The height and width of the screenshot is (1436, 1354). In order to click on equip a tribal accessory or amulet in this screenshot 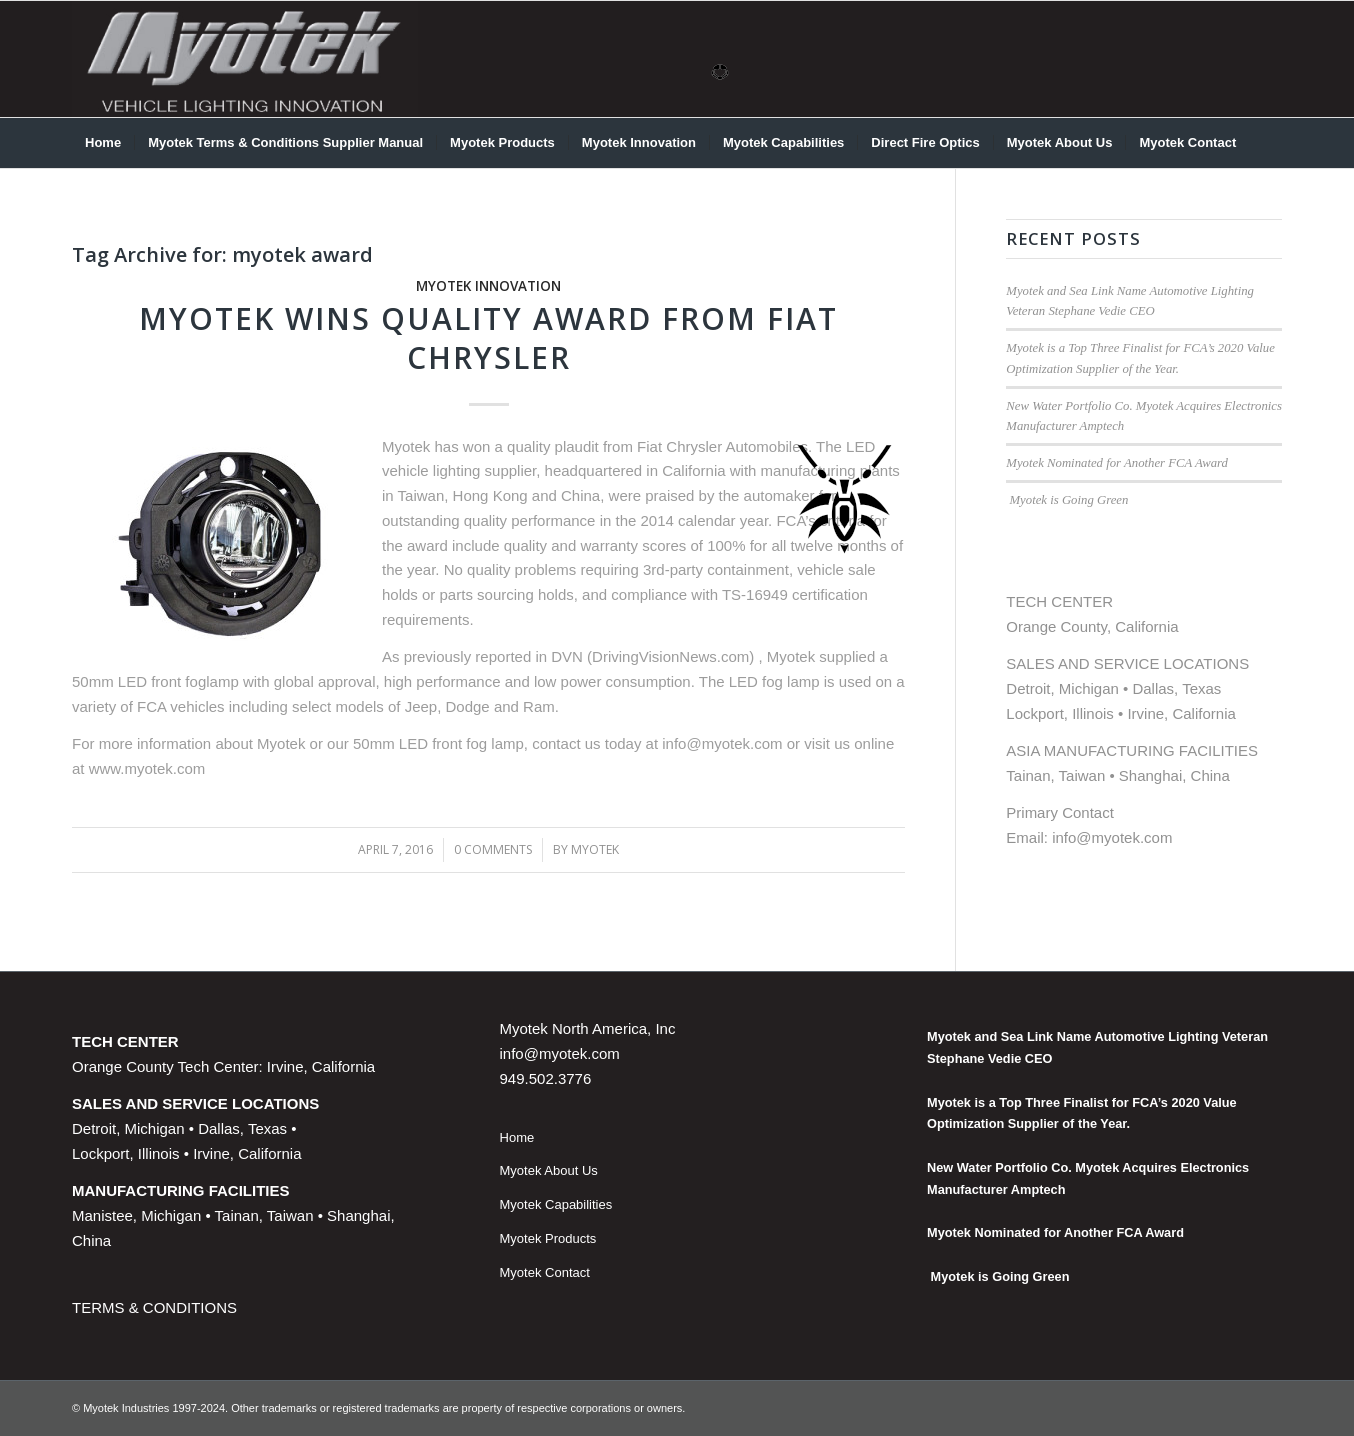, I will do `click(844, 499)`.